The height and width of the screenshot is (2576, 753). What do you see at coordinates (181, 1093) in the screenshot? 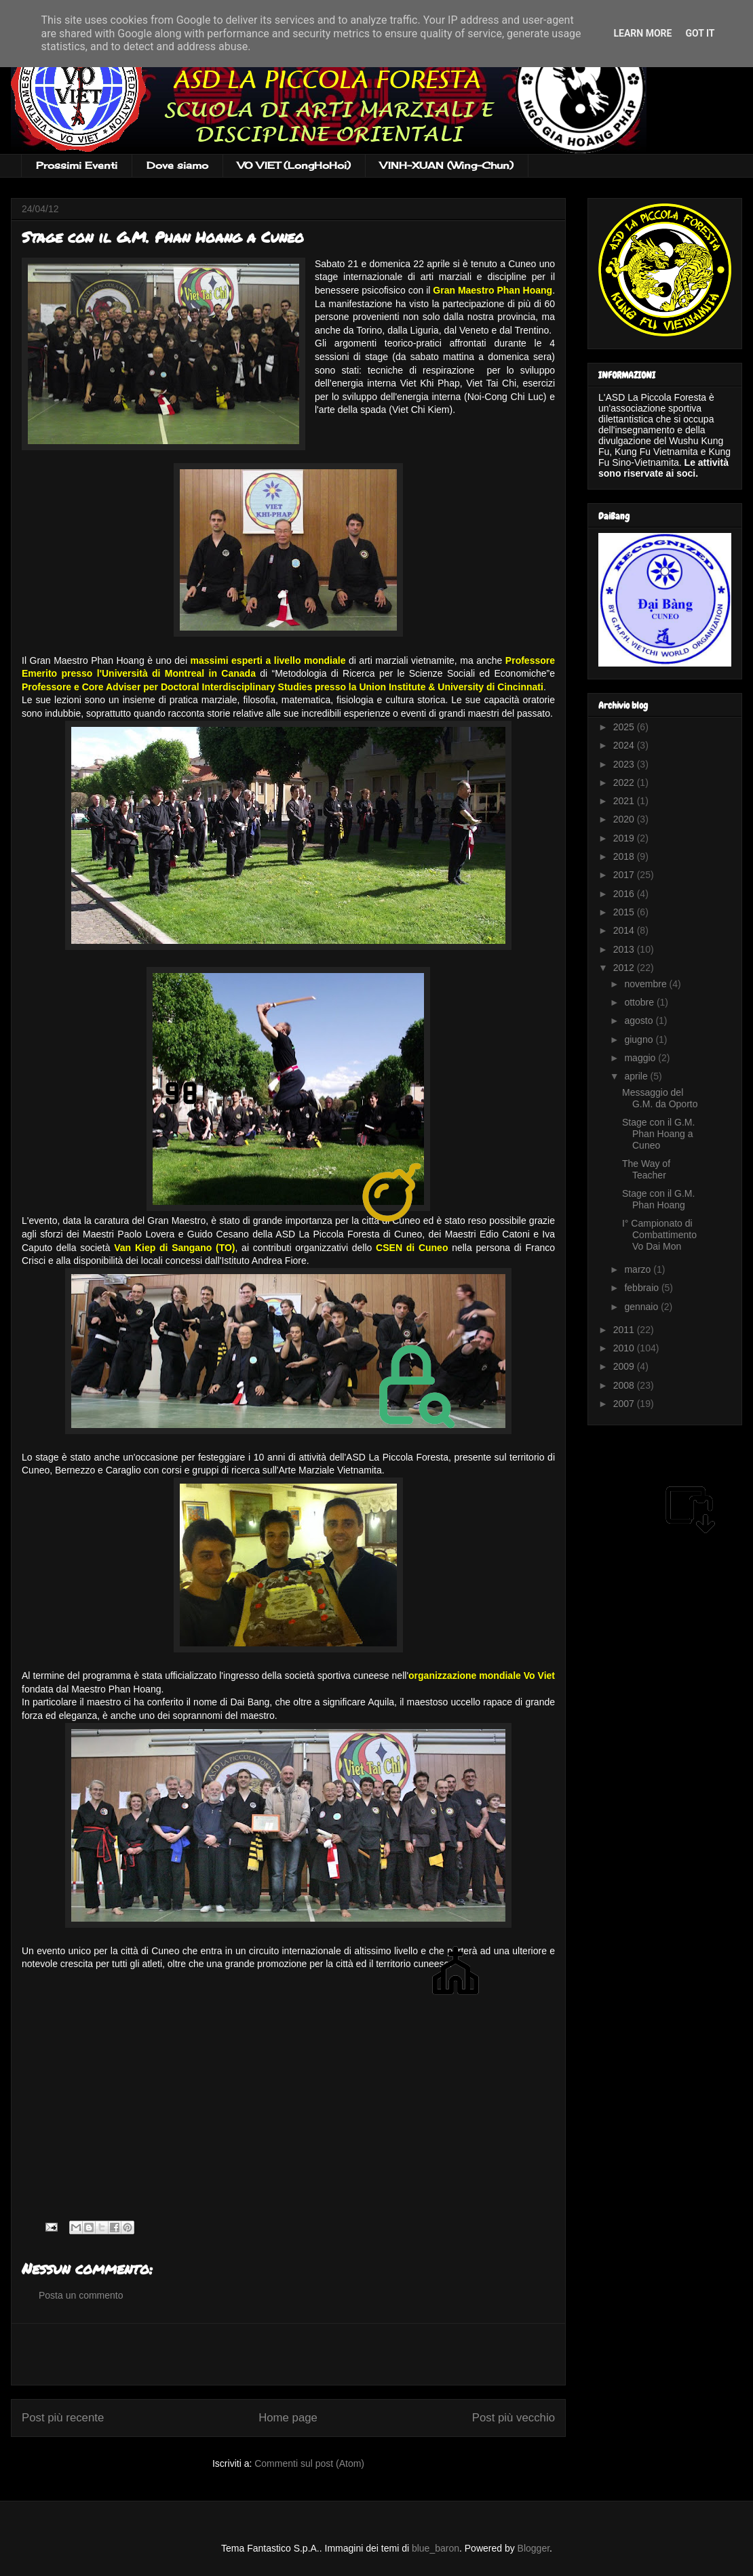
I see `indicates item number 98 in a list or sequence` at bounding box center [181, 1093].